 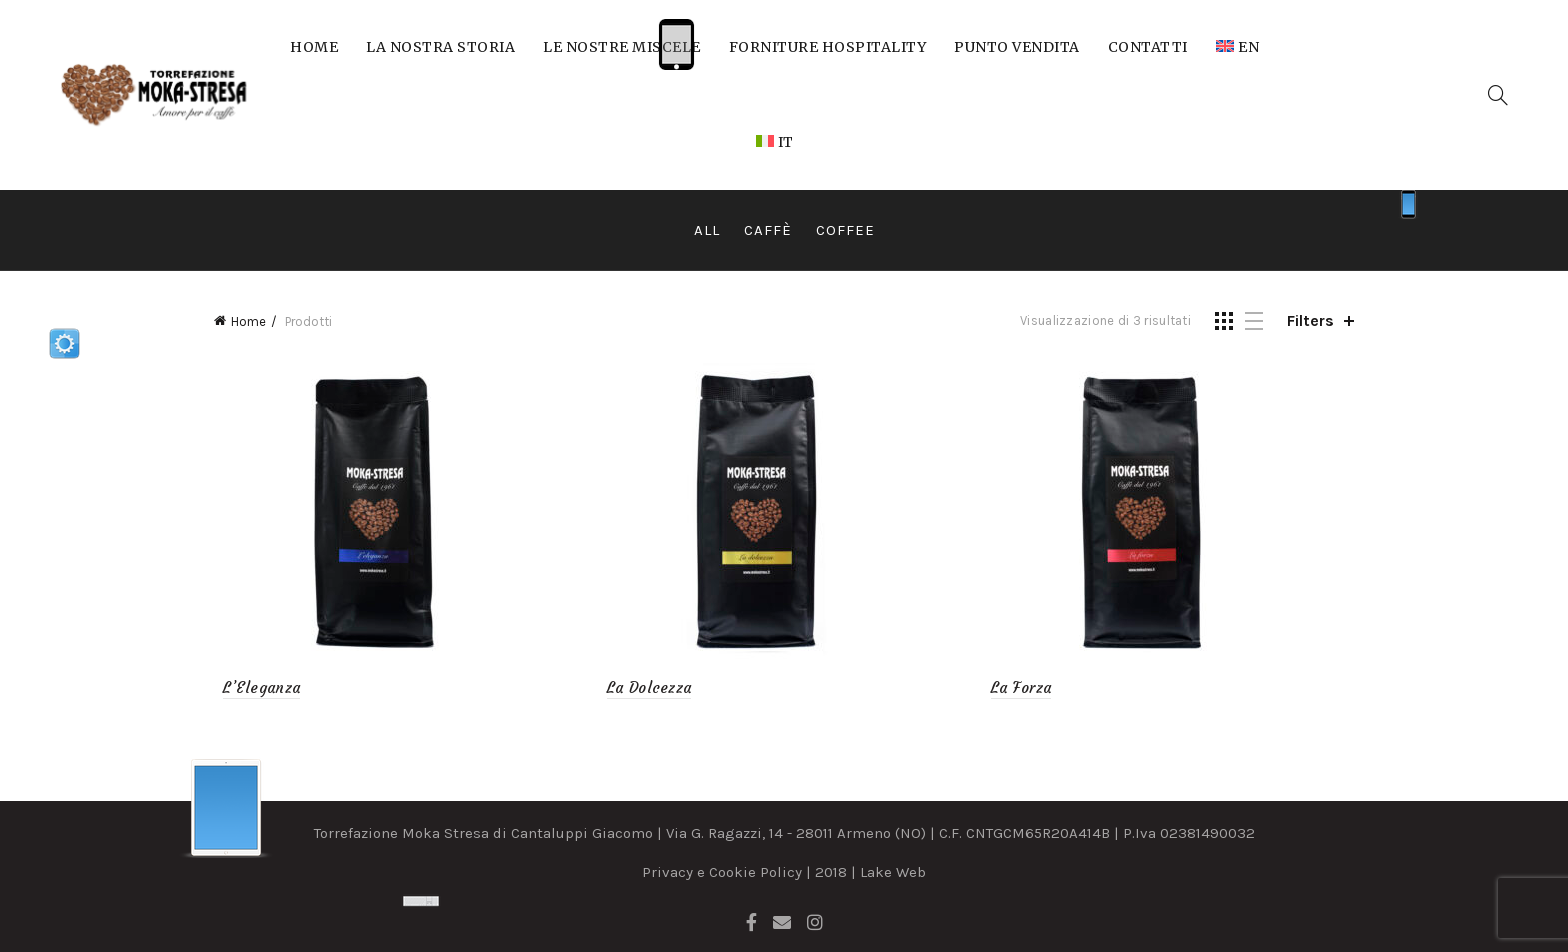 What do you see at coordinates (226, 808) in the screenshot?
I see `view connected iPad Pro device` at bounding box center [226, 808].